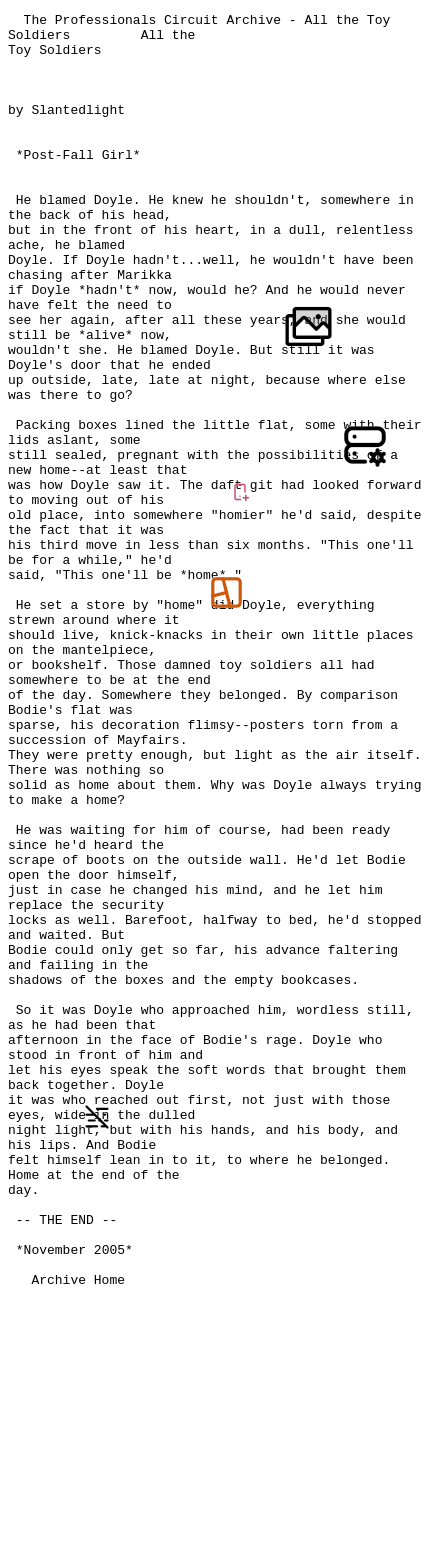 Image resolution: width=431 pixels, height=1556 pixels. I want to click on disable mist or fog effect, so click(97, 1117).